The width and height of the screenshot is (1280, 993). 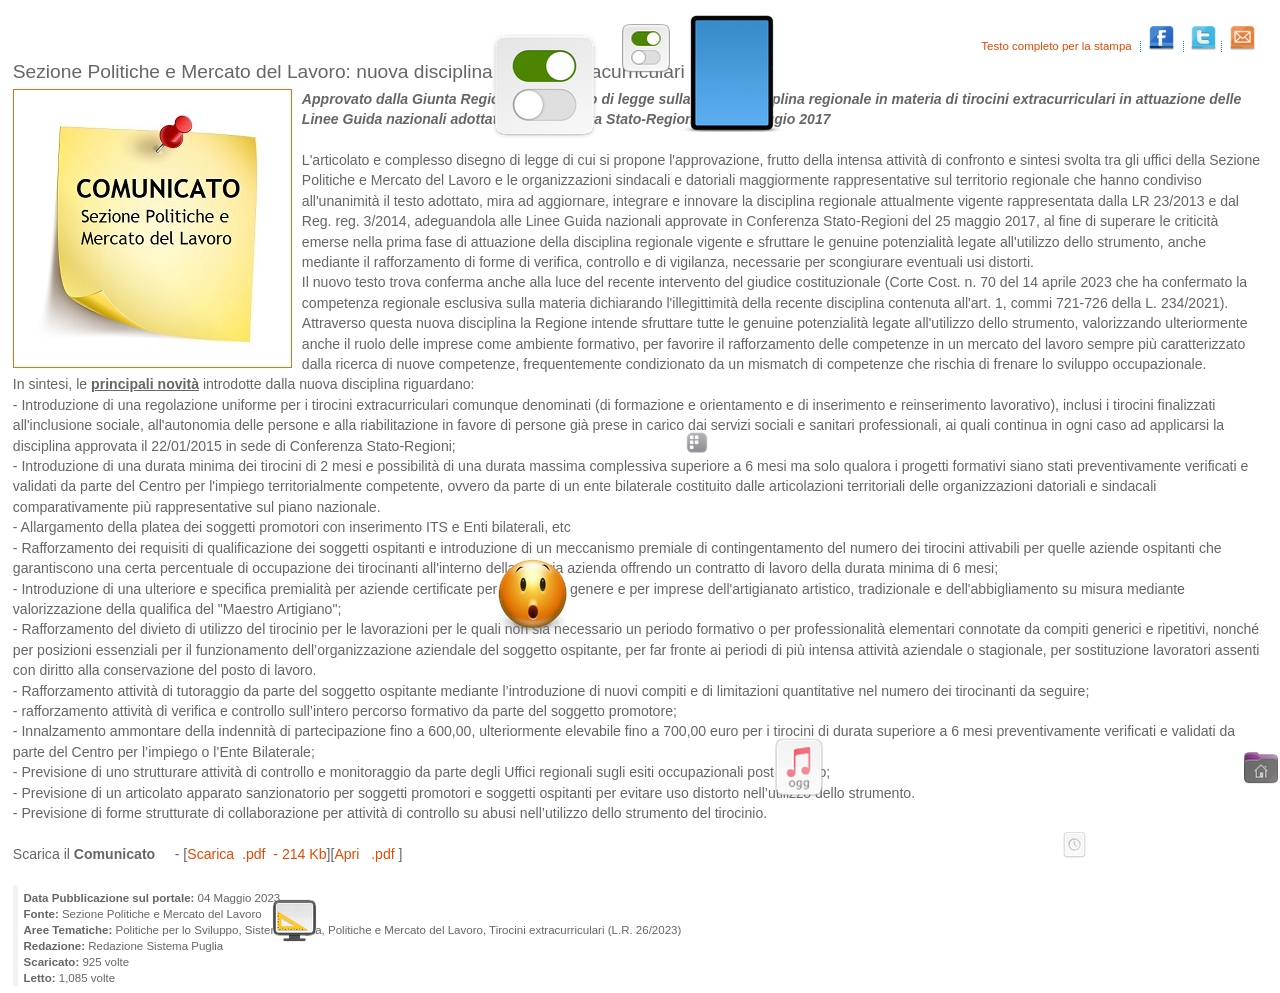 I want to click on an ogg vorbis audio file, so click(x=799, y=767).